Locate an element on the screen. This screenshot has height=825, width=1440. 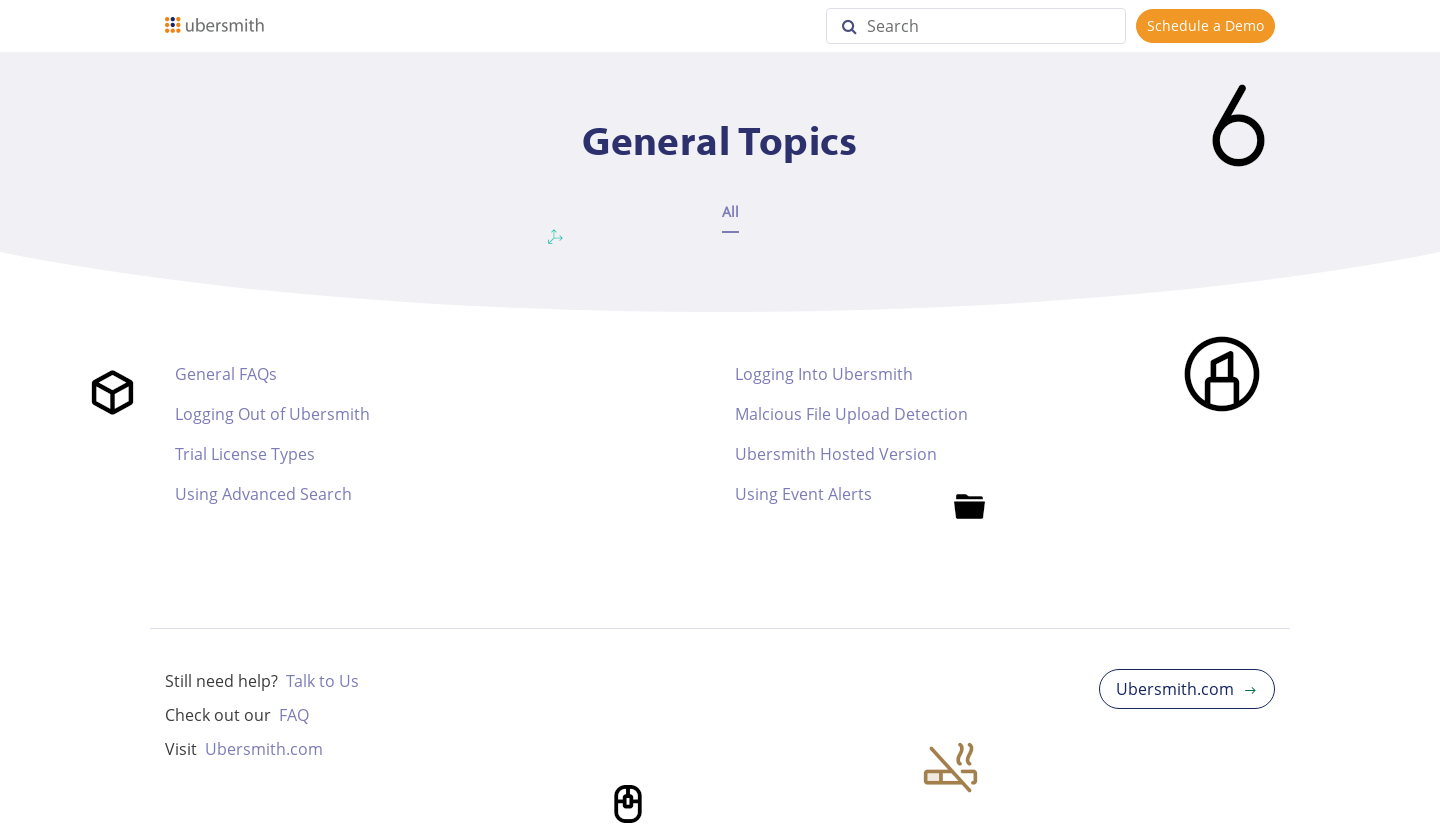
open folder to view contents is located at coordinates (969, 506).